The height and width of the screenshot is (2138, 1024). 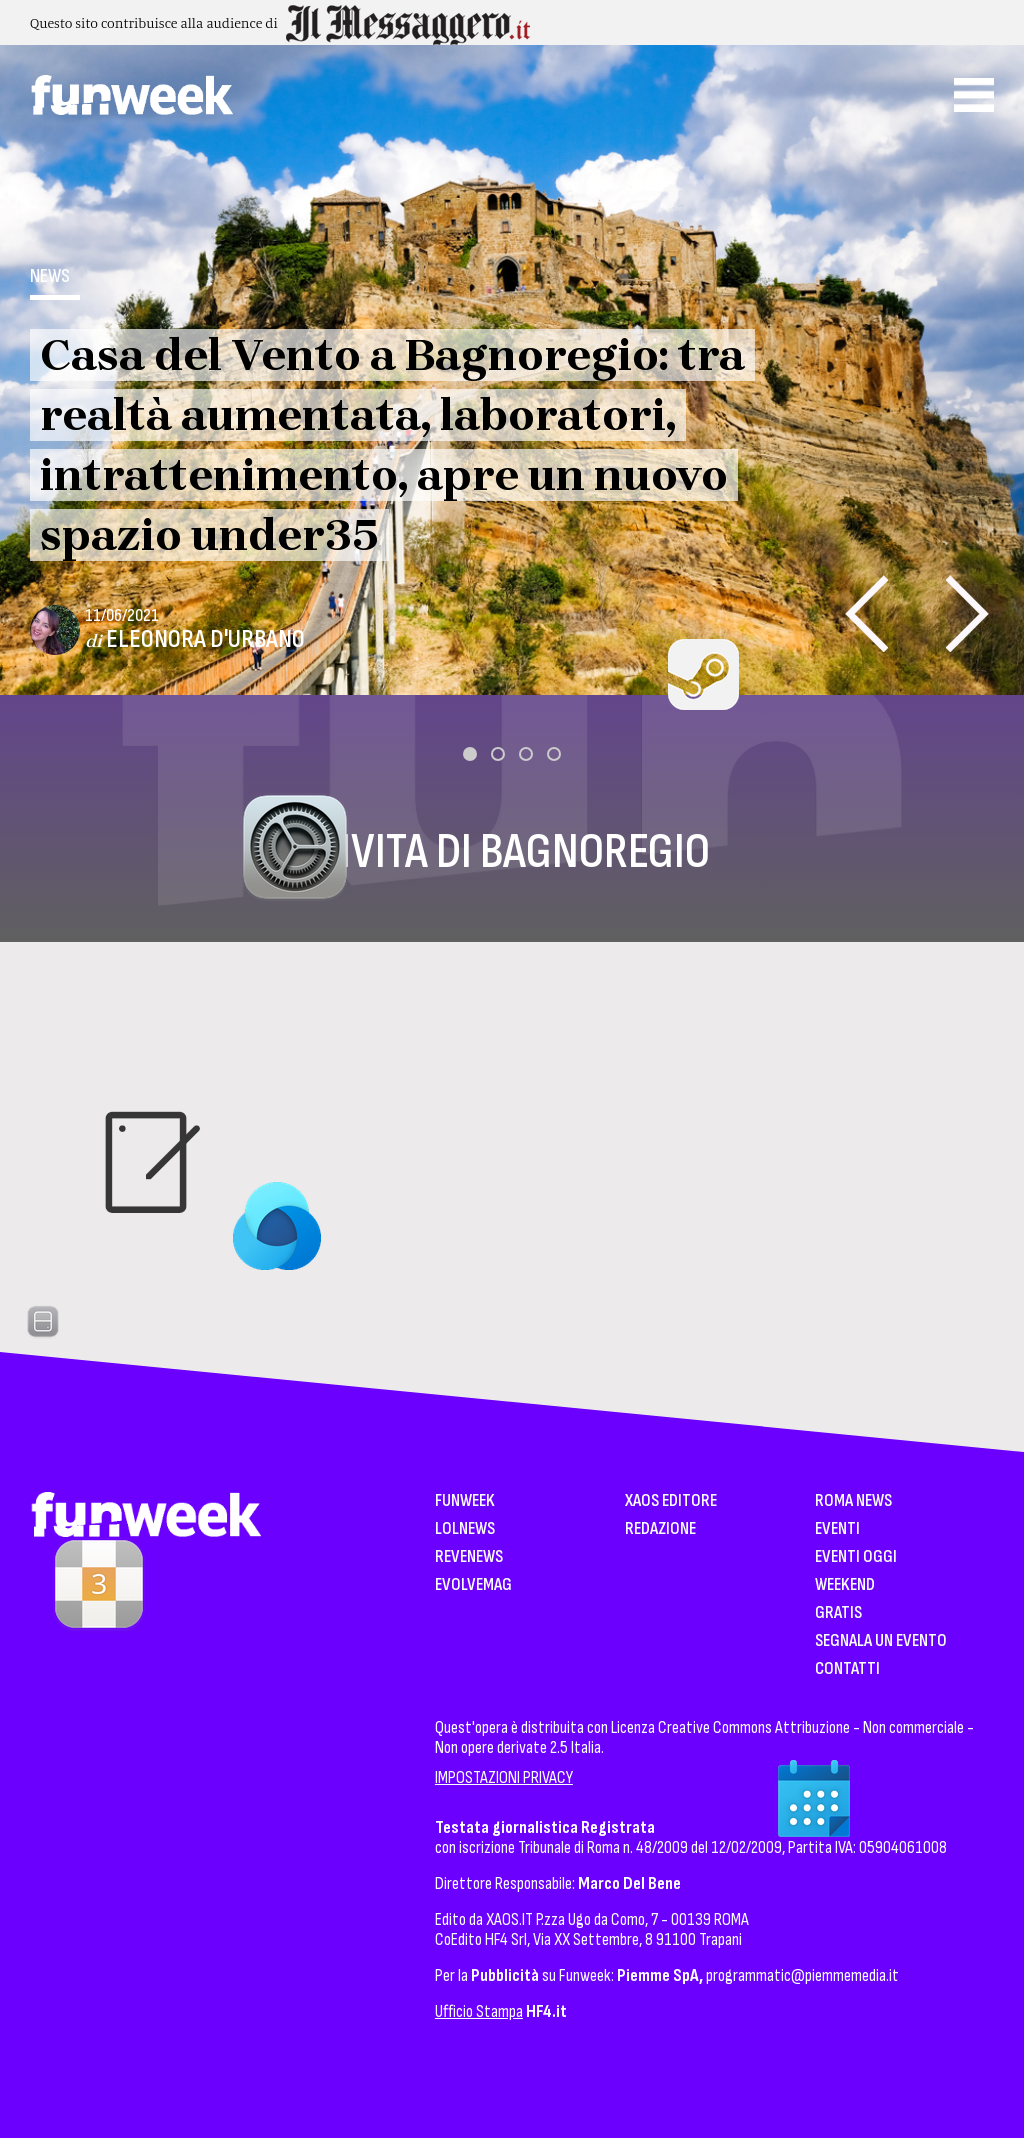 What do you see at coordinates (295, 847) in the screenshot?
I see `open system settings` at bounding box center [295, 847].